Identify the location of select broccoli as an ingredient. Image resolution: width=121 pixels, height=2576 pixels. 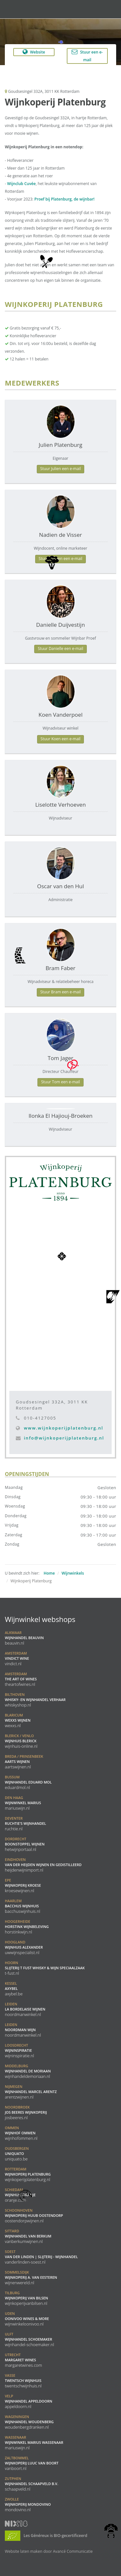
(52, 563).